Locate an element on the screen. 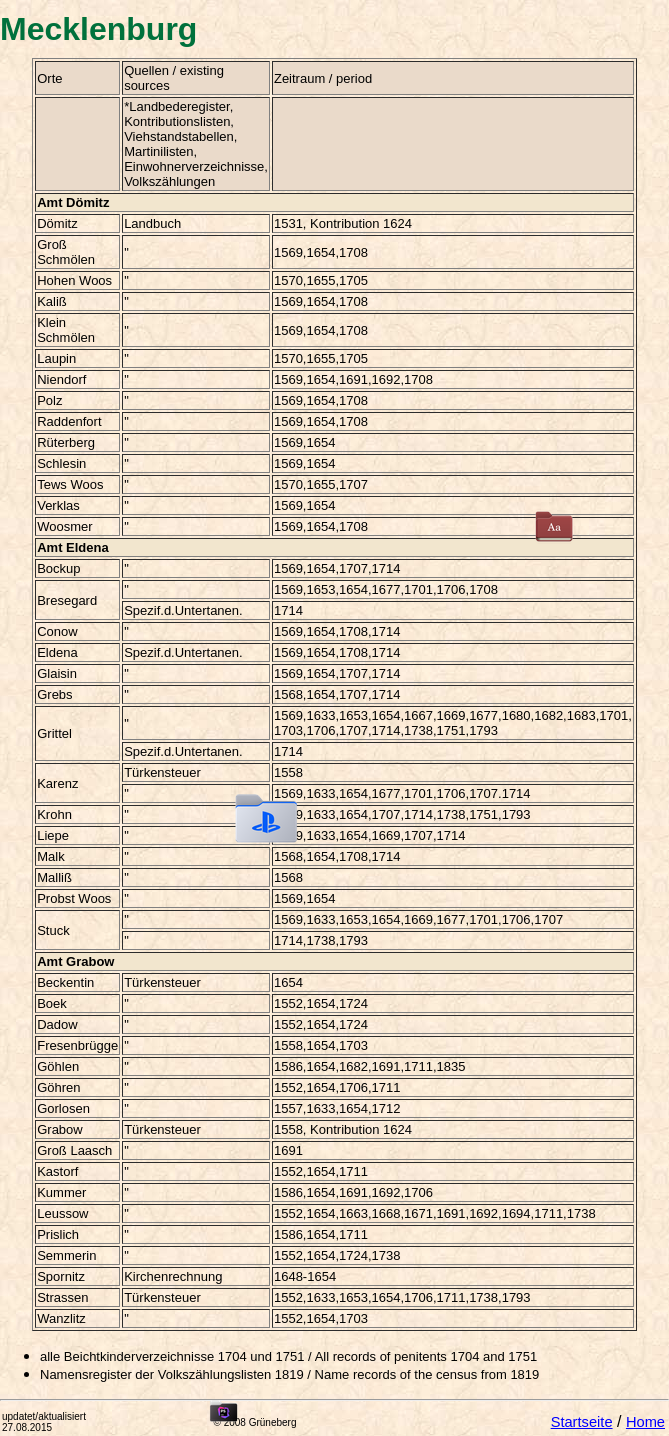 This screenshot has width=669, height=1436. open dictionary or reference folder is located at coordinates (554, 527).